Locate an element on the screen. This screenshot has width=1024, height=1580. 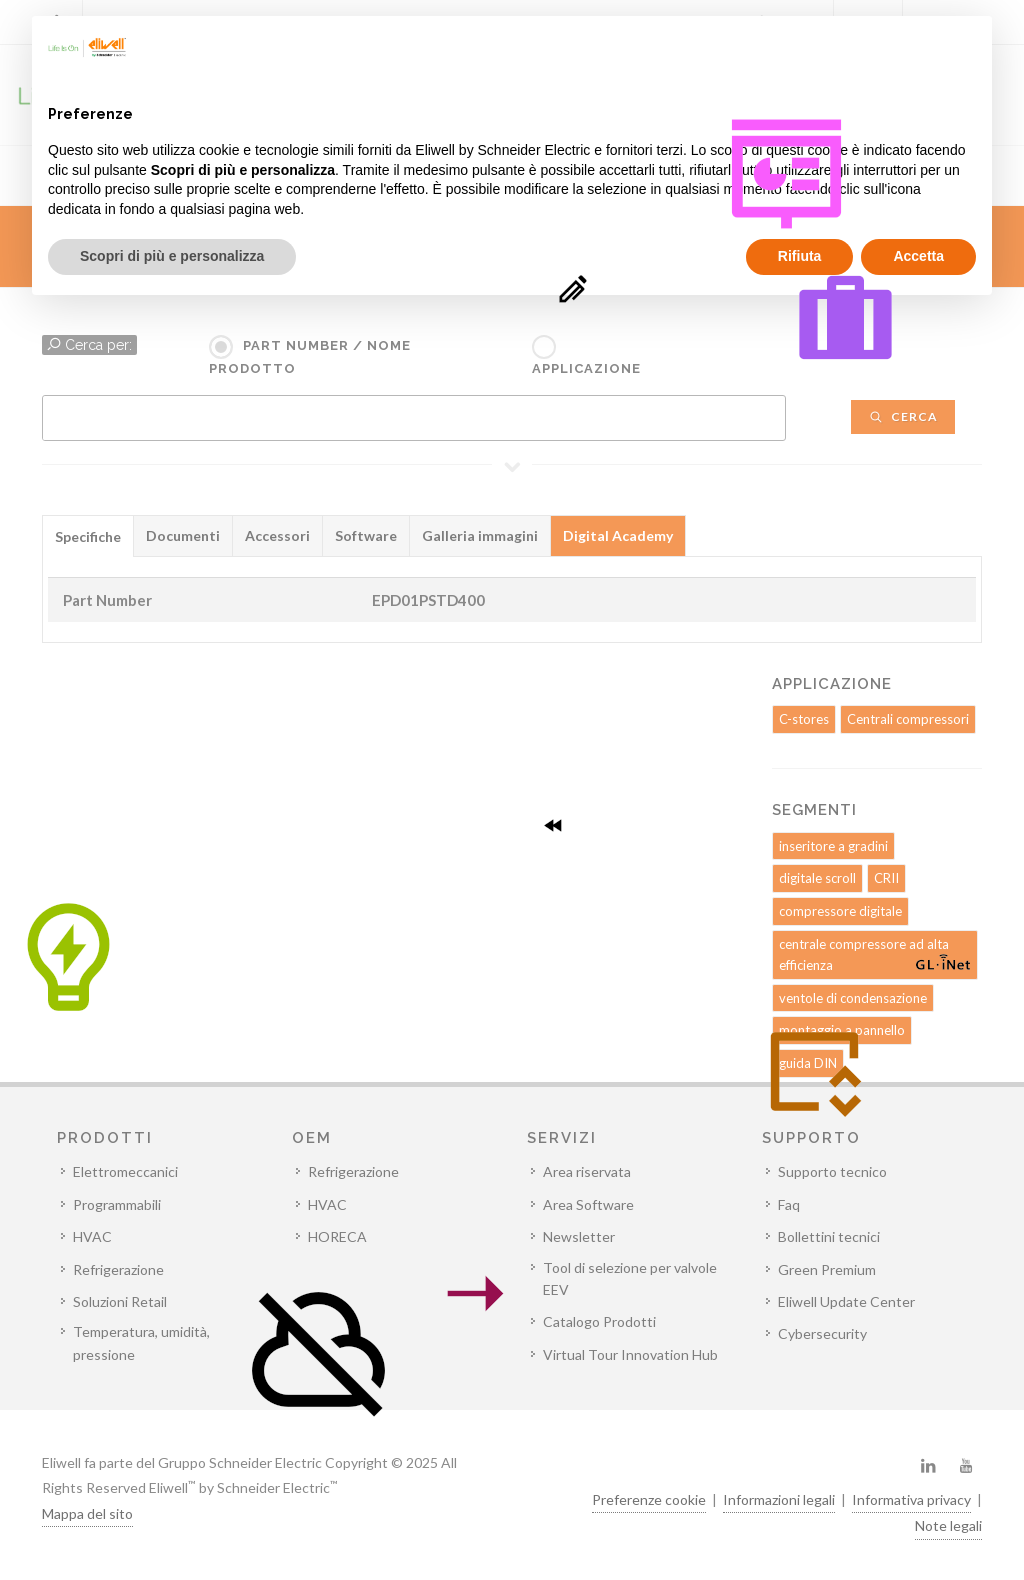
GL.iNet company logo is located at coordinates (943, 962).